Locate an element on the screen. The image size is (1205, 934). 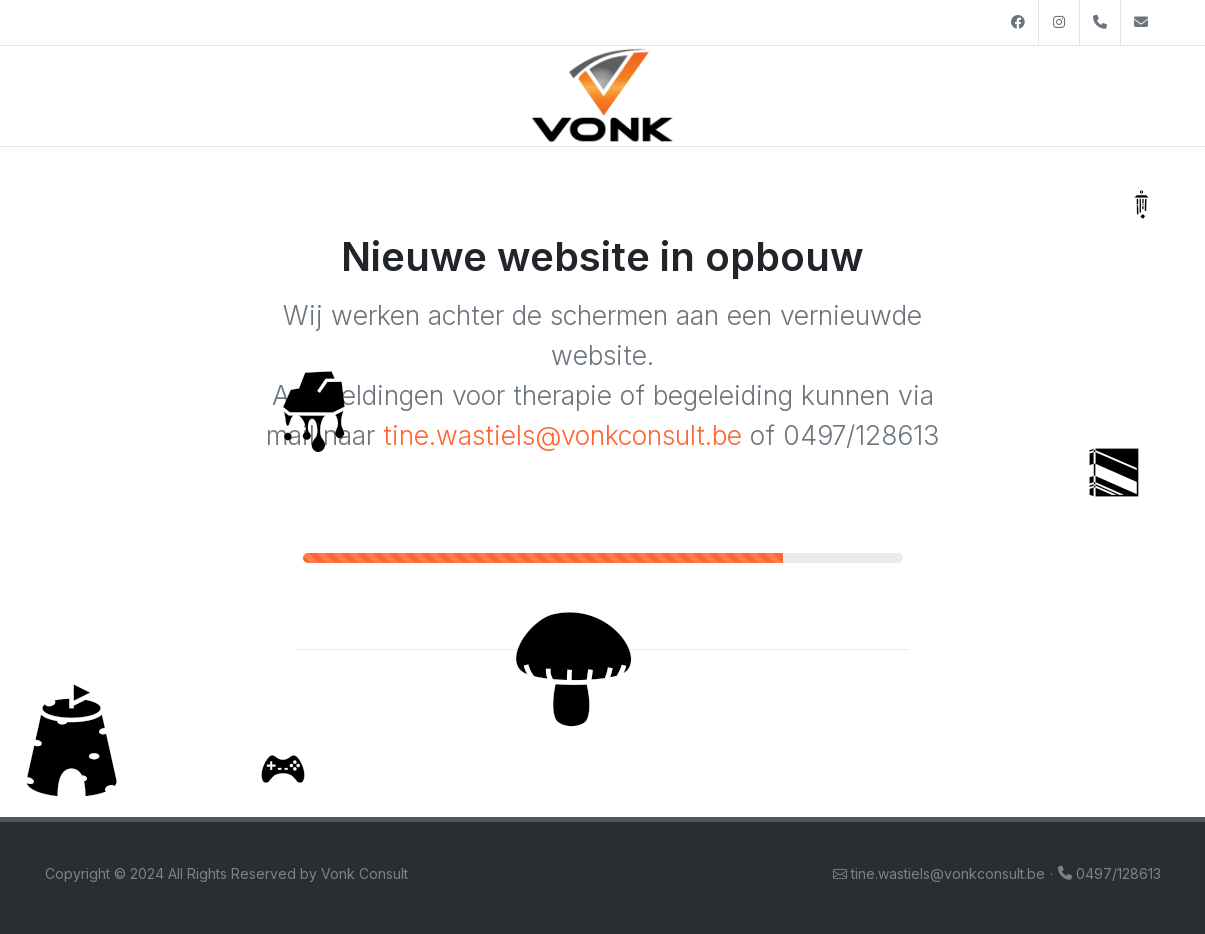
decorative windchimes element for a game interface is located at coordinates (1141, 204).